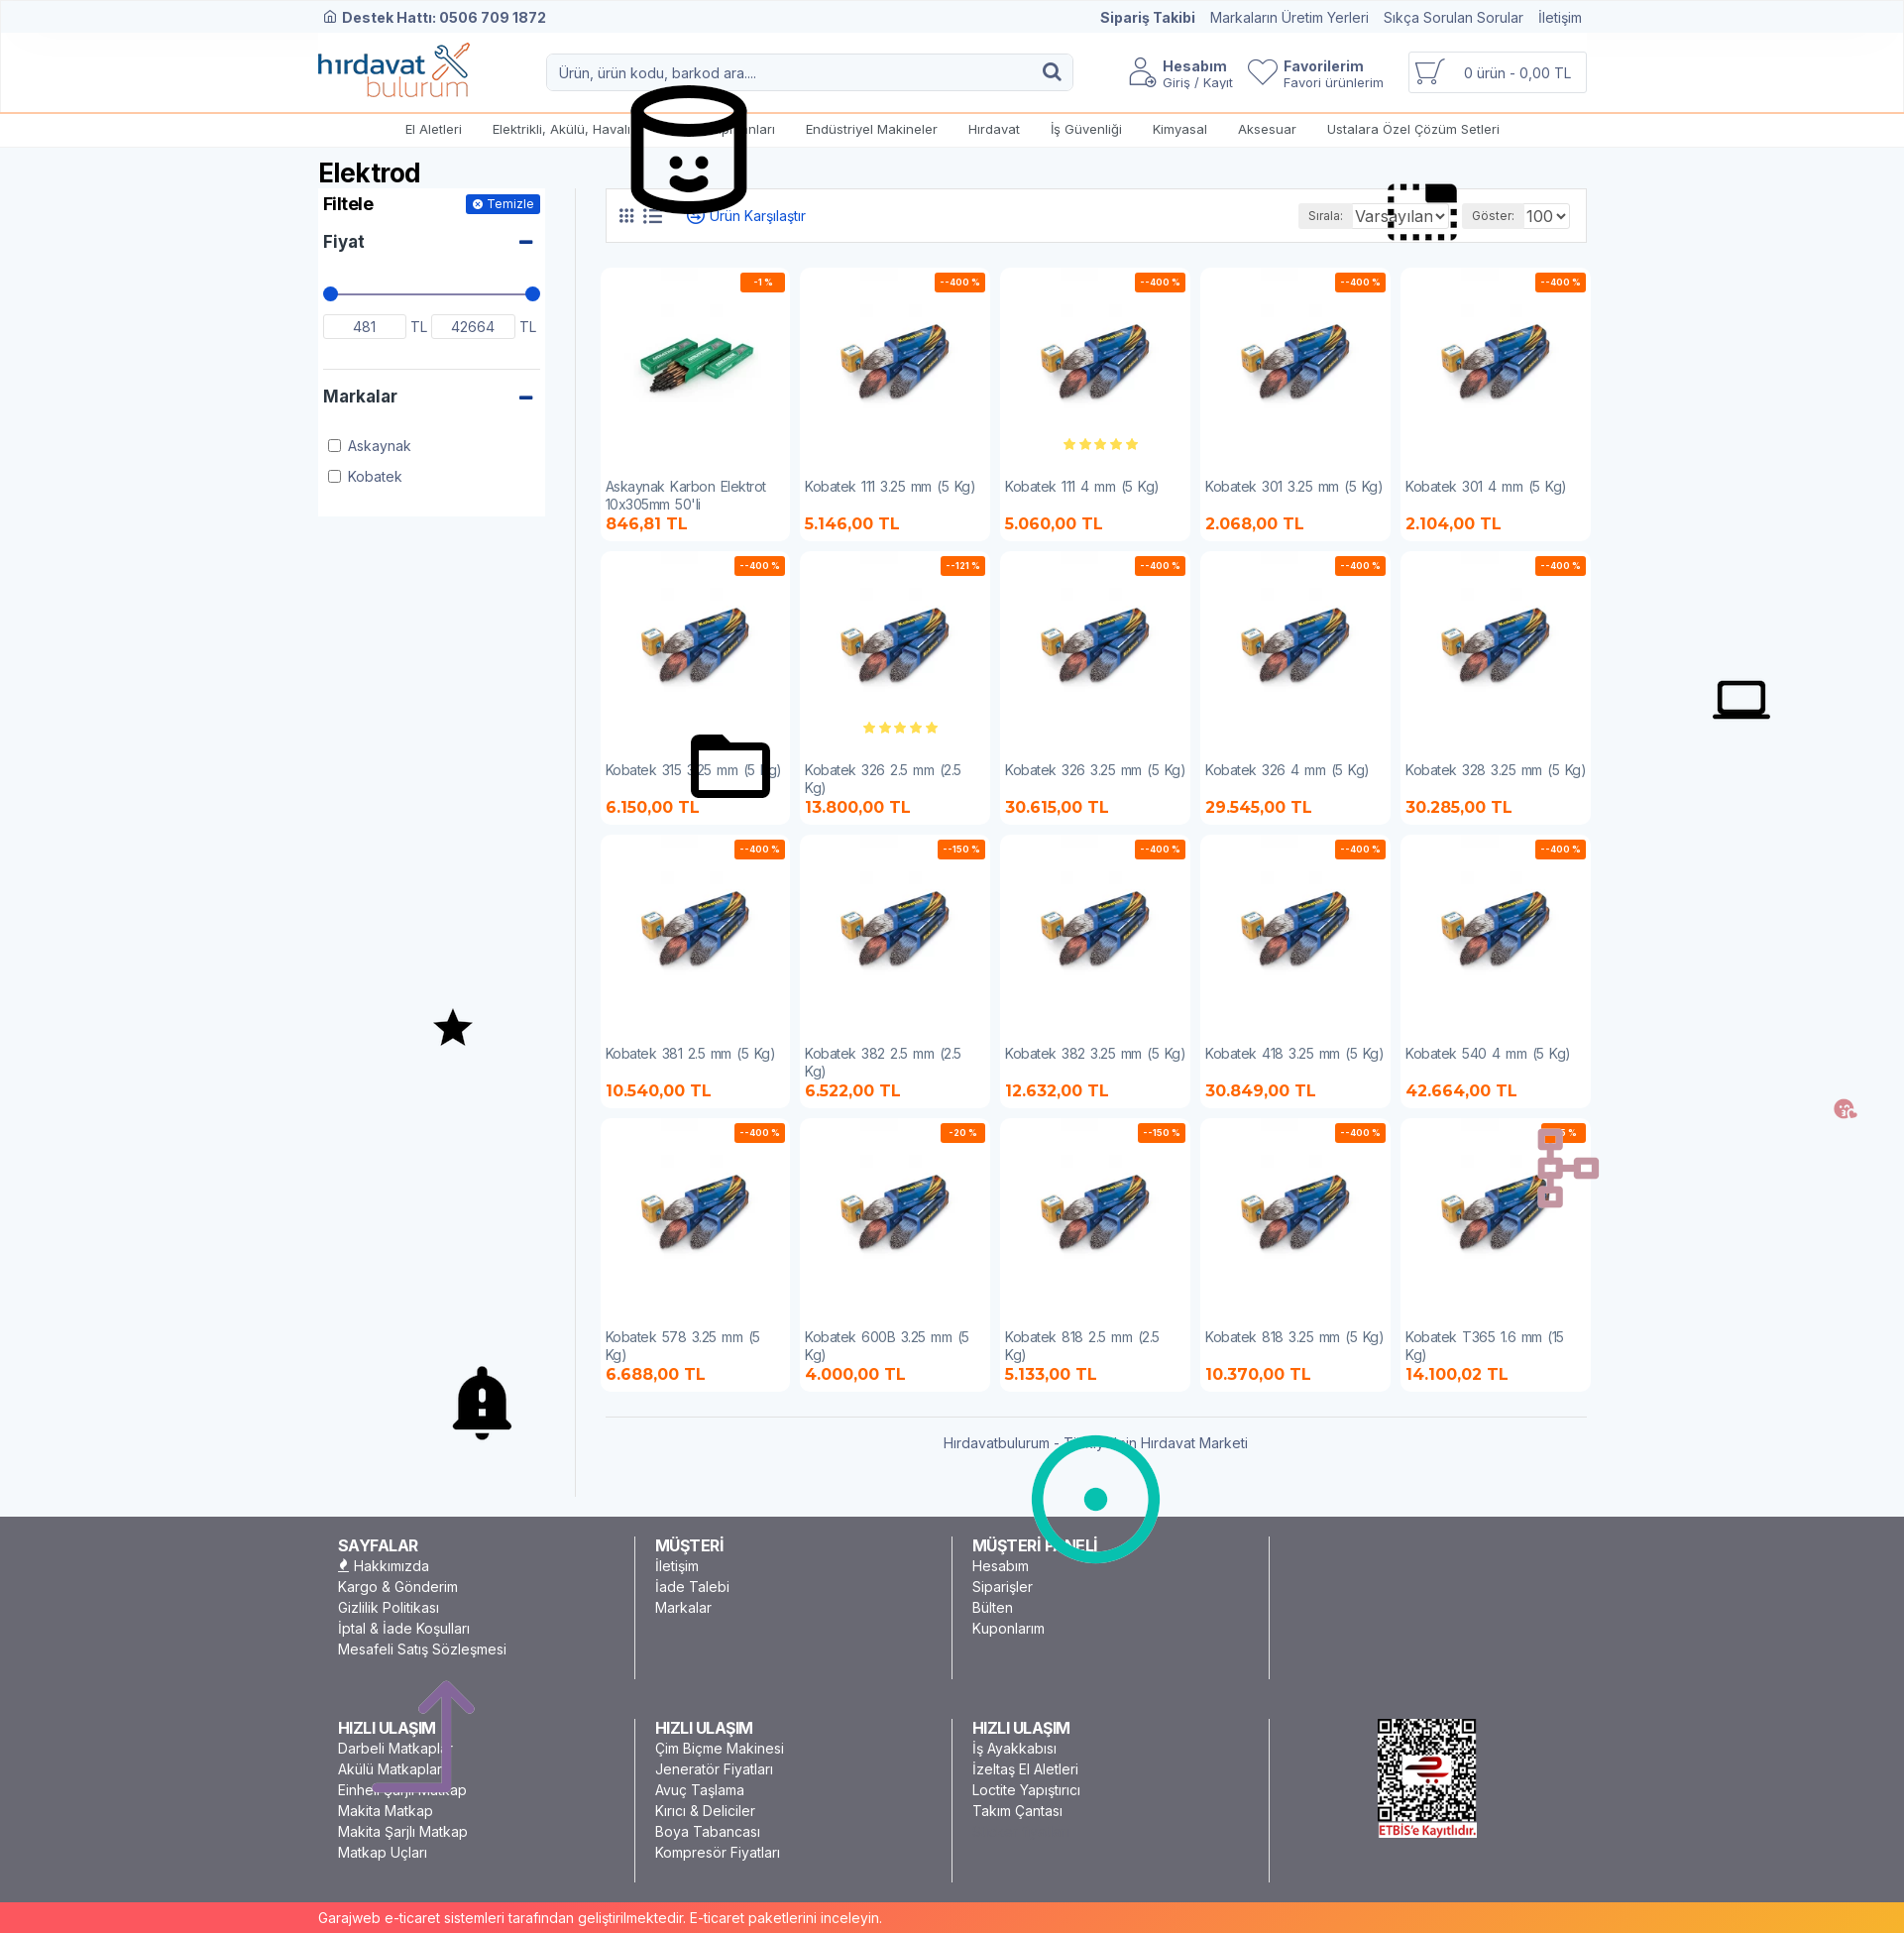  Describe the element at coordinates (730, 766) in the screenshot. I see `open or access a folder` at that location.